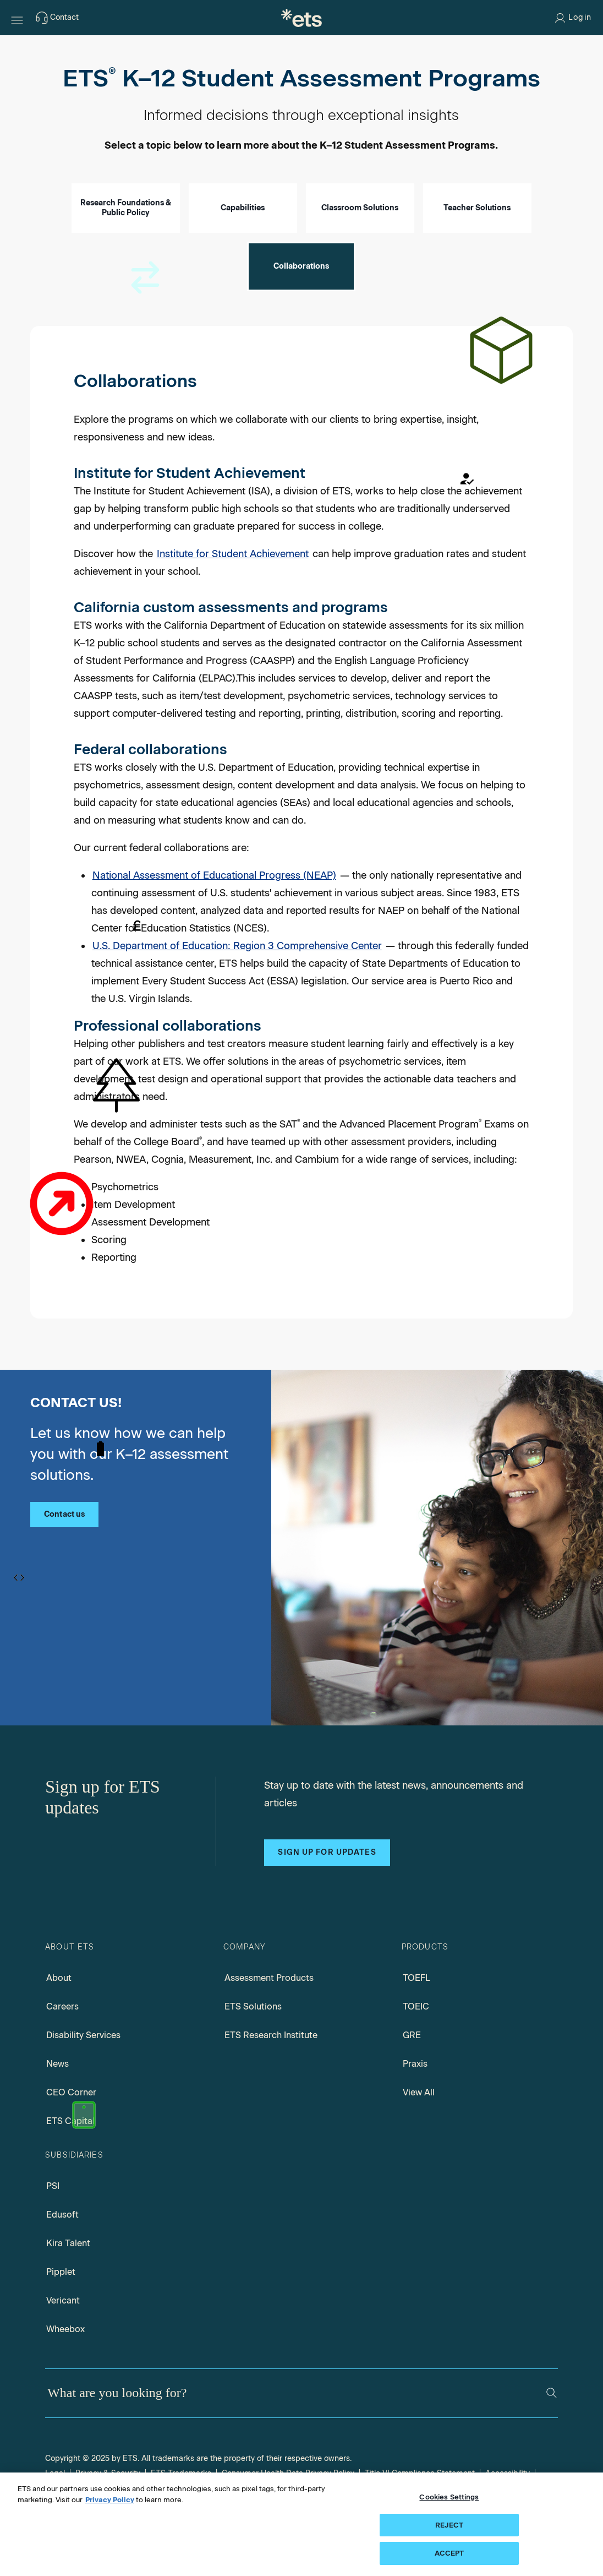 The width and height of the screenshot is (603, 2576). Describe the element at coordinates (145, 277) in the screenshot. I see `switch between two views or modes` at that location.